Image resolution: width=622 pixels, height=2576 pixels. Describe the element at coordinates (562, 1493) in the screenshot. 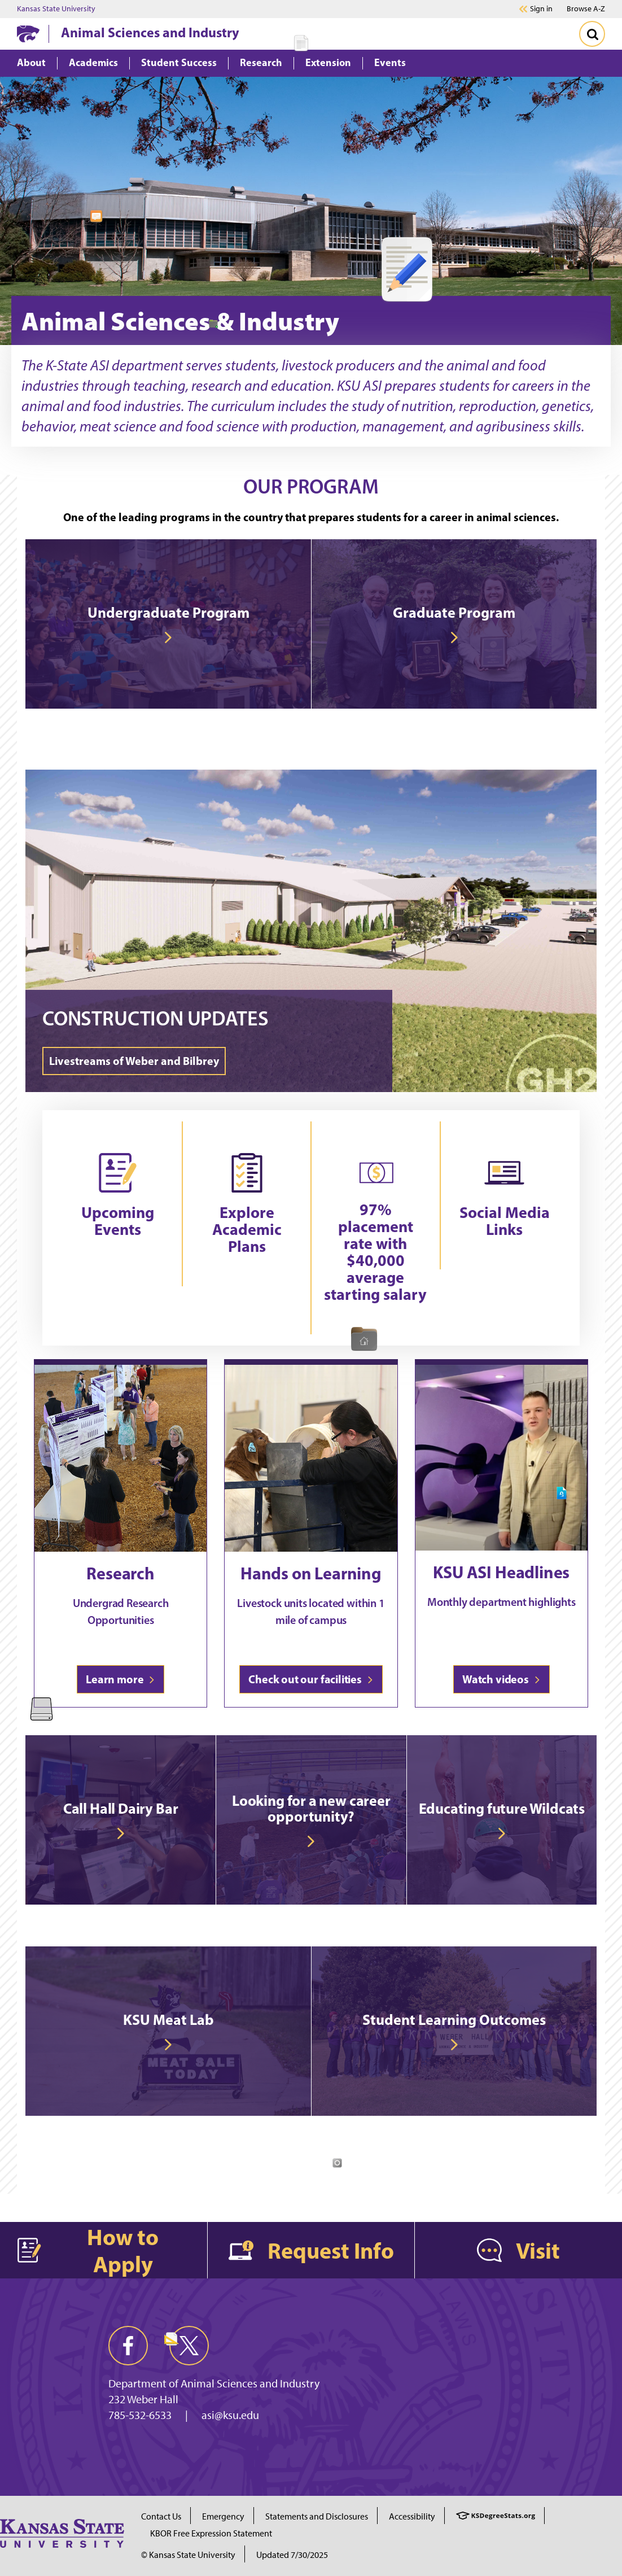

I see `a PGP-encrypted file` at that location.